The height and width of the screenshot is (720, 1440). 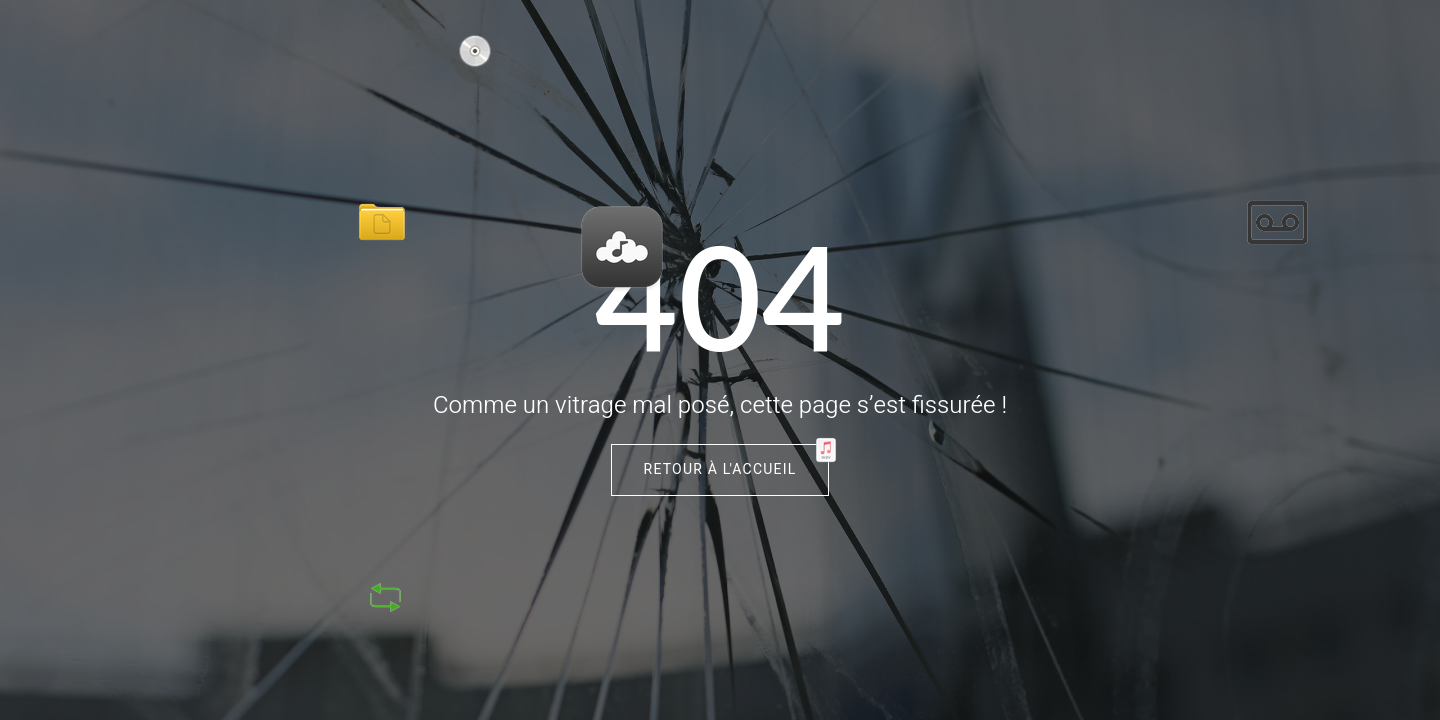 What do you see at coordinates (475, 51) in the screenshot?
I see `unmount or eject a CD/DVD drive` at bounding box center [475, 51].